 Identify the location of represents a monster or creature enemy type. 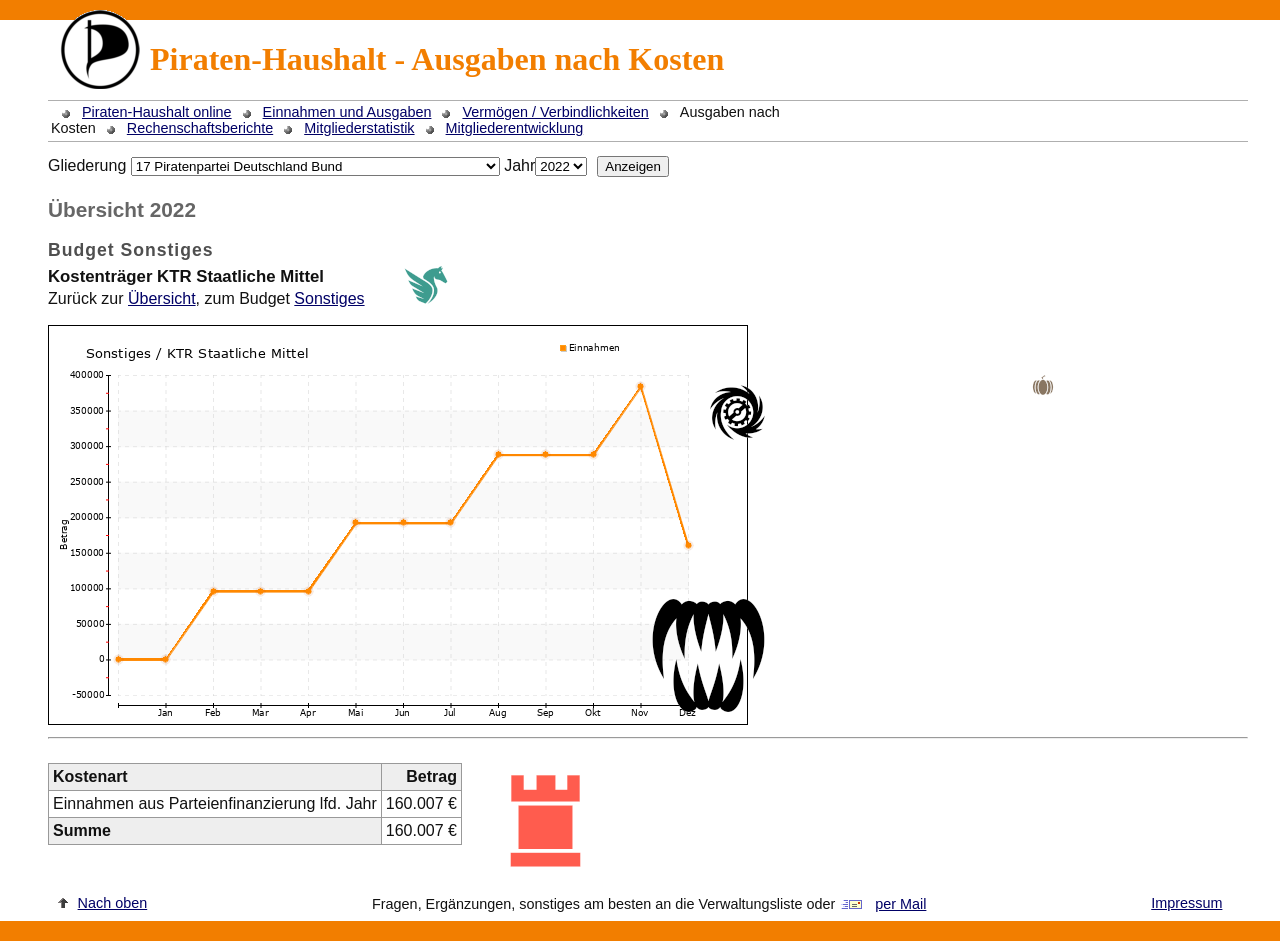
(708, 655).